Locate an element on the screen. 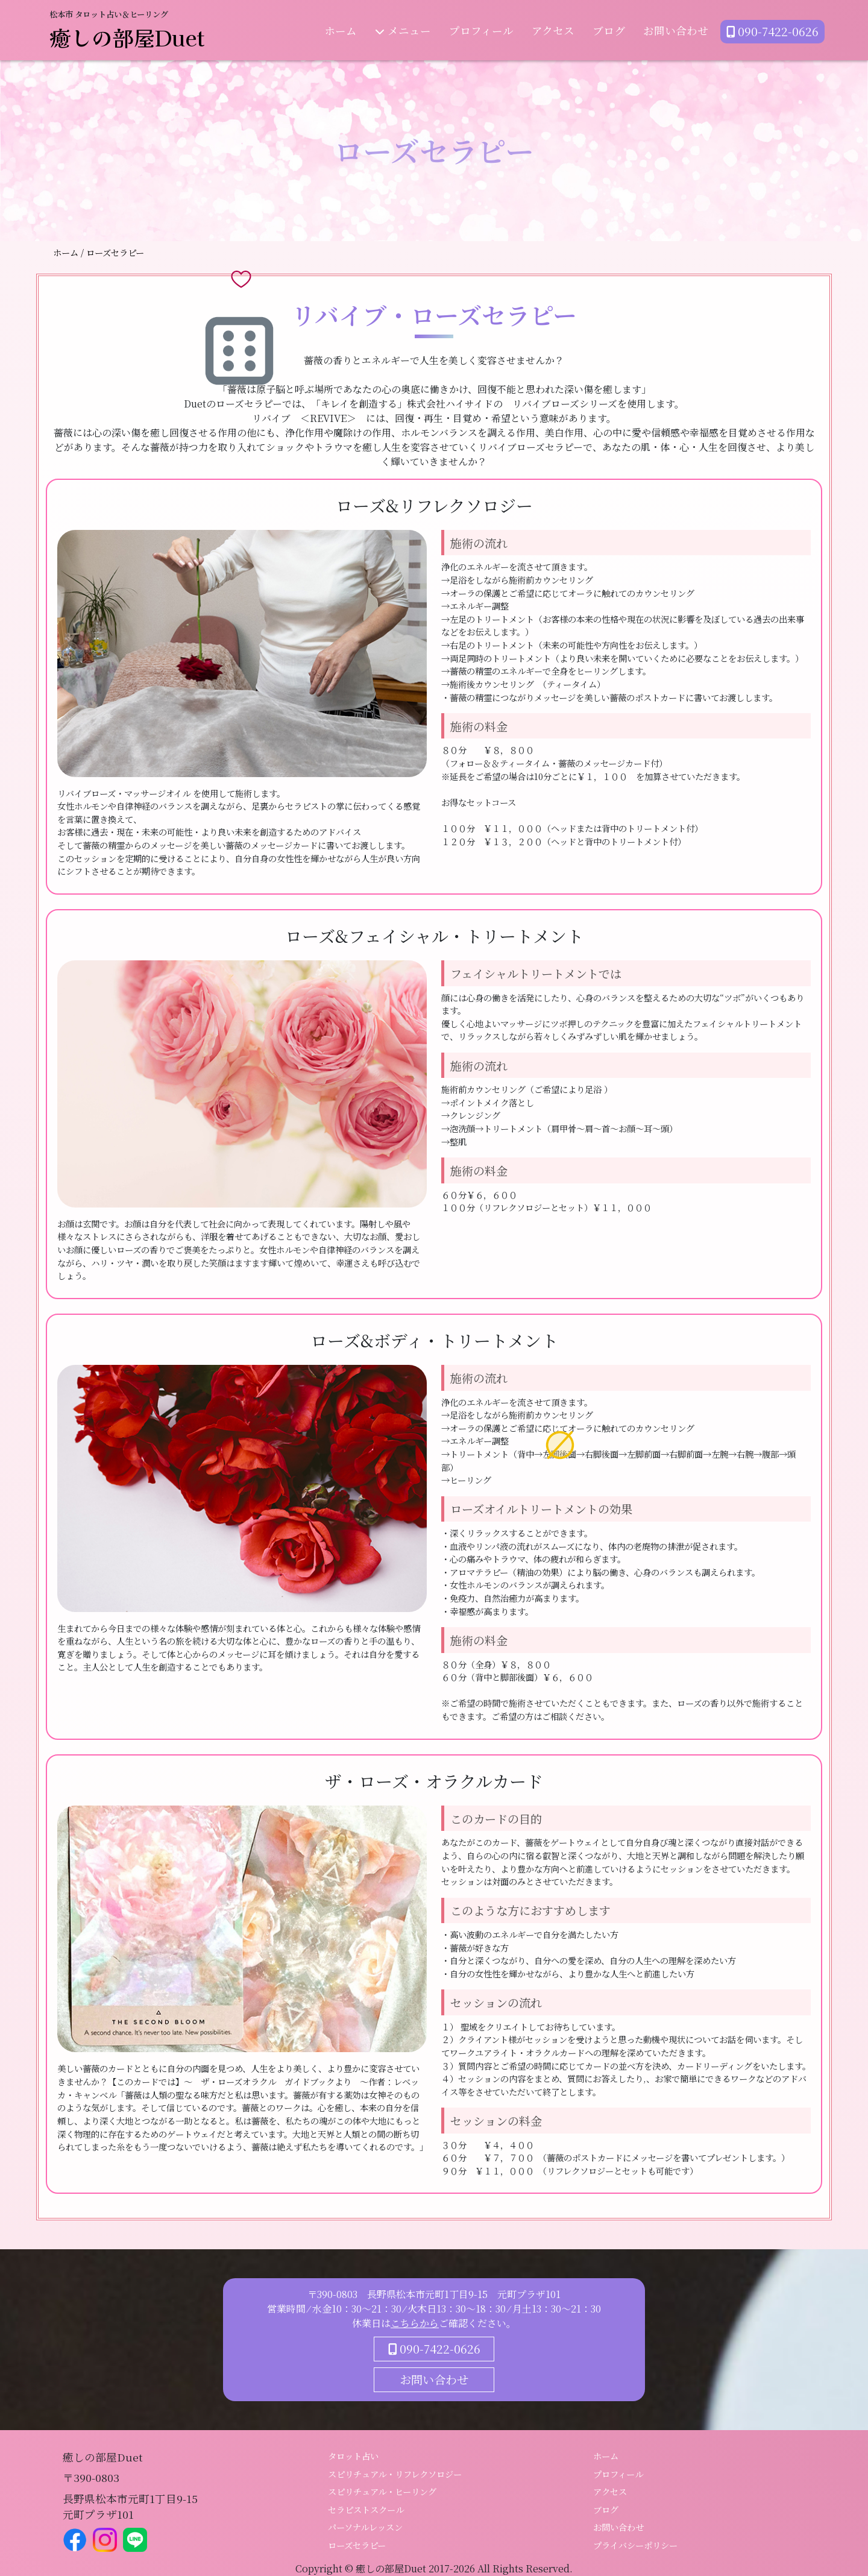 The height and width of the screenshot is (2576, 868). add to favorites is located at coordinates (241, 279).